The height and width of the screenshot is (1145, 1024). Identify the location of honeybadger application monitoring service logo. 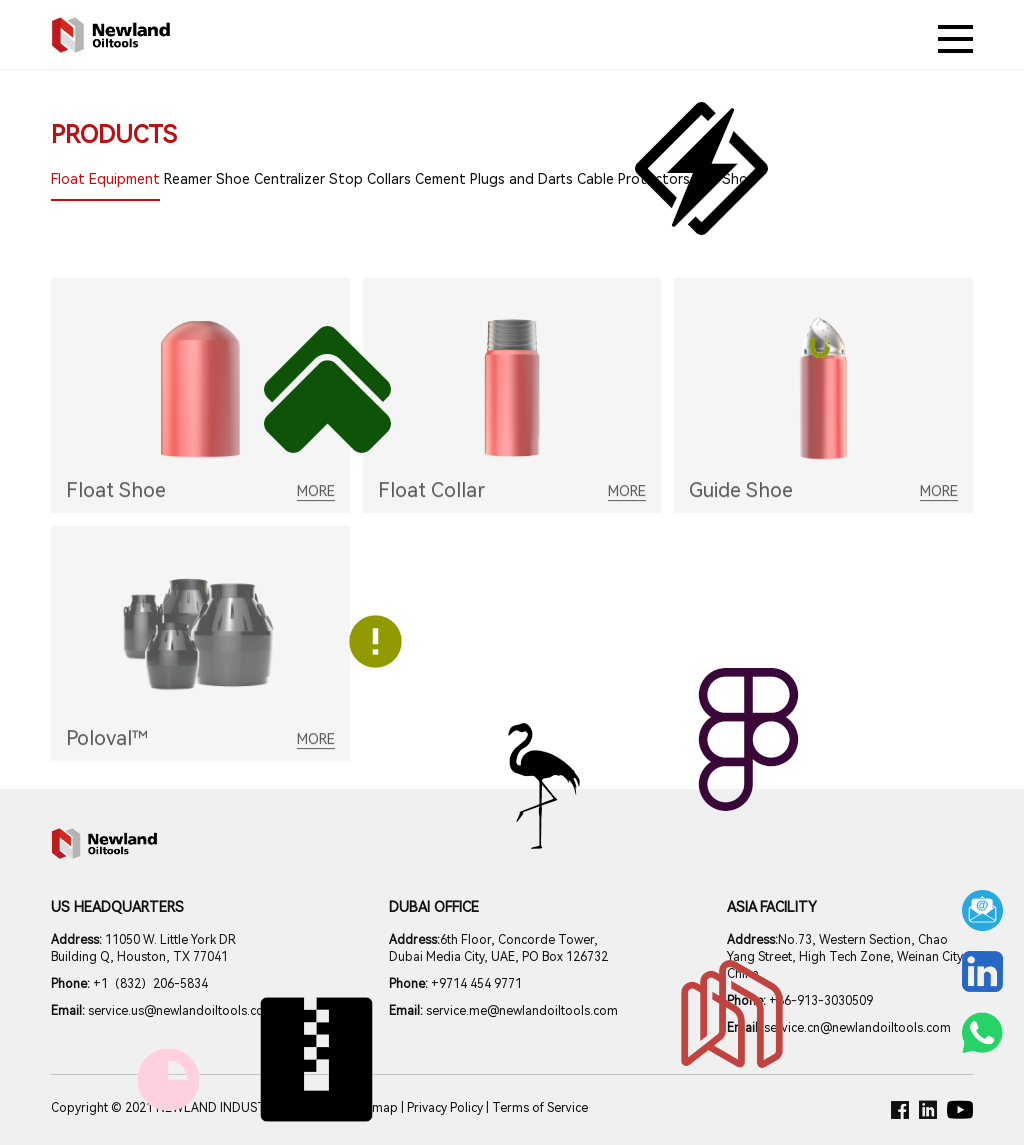
(701, 168).